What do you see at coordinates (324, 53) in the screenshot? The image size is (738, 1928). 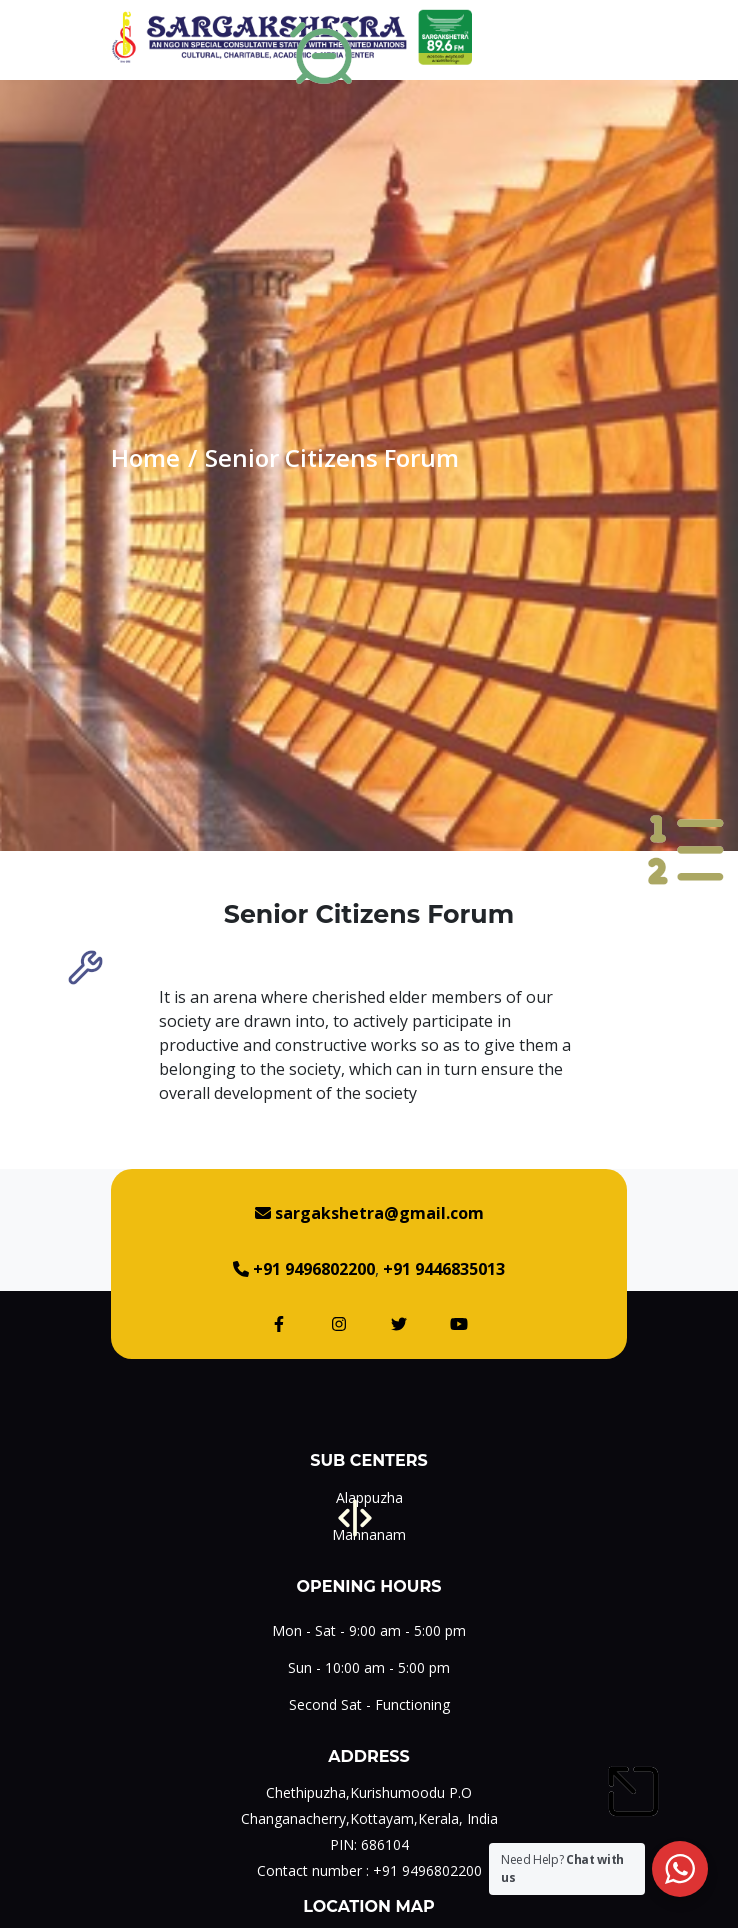 I see `remove or delete an alarm` at bounding box center [324, 53].